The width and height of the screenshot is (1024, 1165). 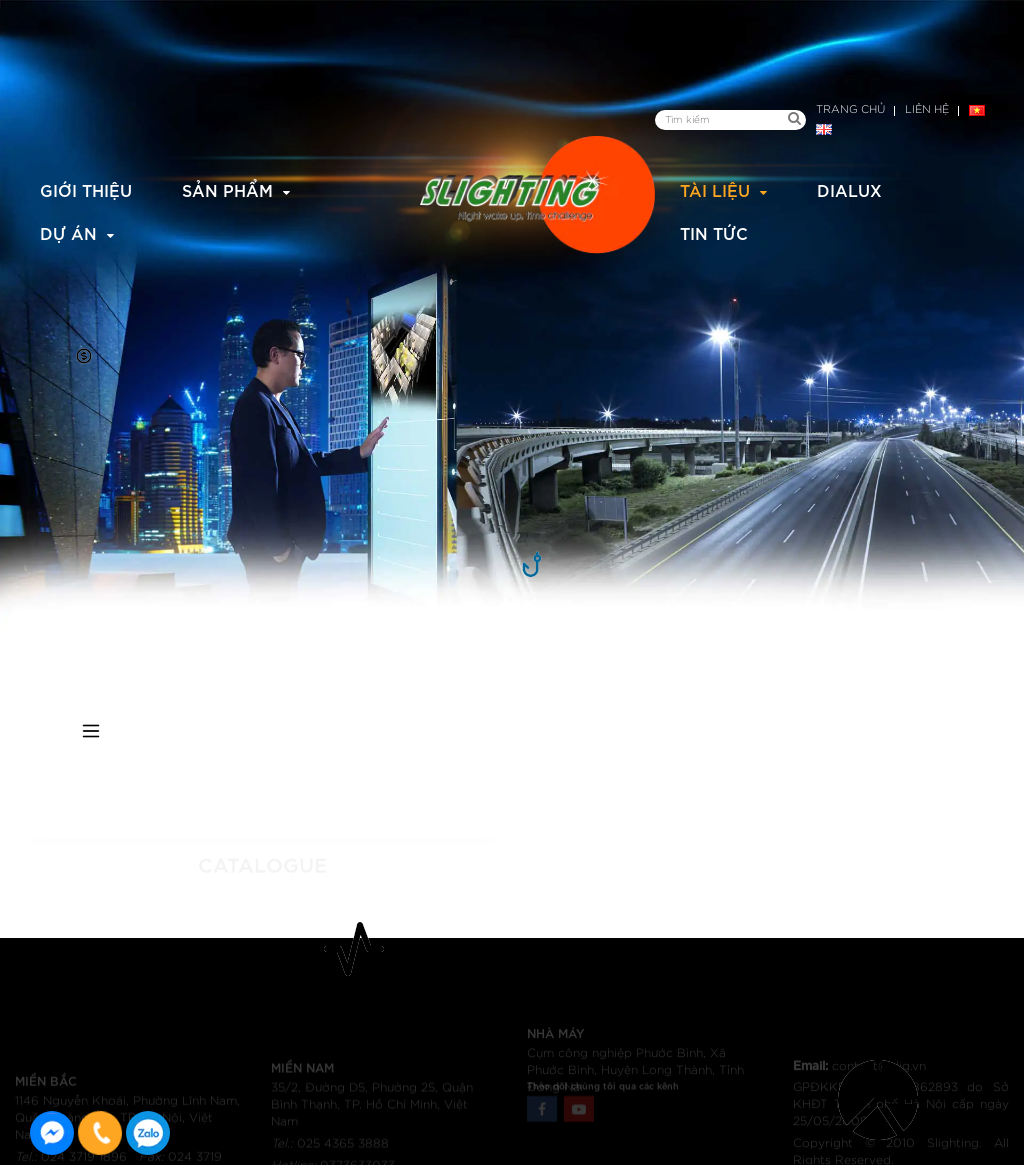 What do you see at coordinates (354, 949) in the screenshot?
I see `view activity or health metrics` at bounding box center [354, 949].